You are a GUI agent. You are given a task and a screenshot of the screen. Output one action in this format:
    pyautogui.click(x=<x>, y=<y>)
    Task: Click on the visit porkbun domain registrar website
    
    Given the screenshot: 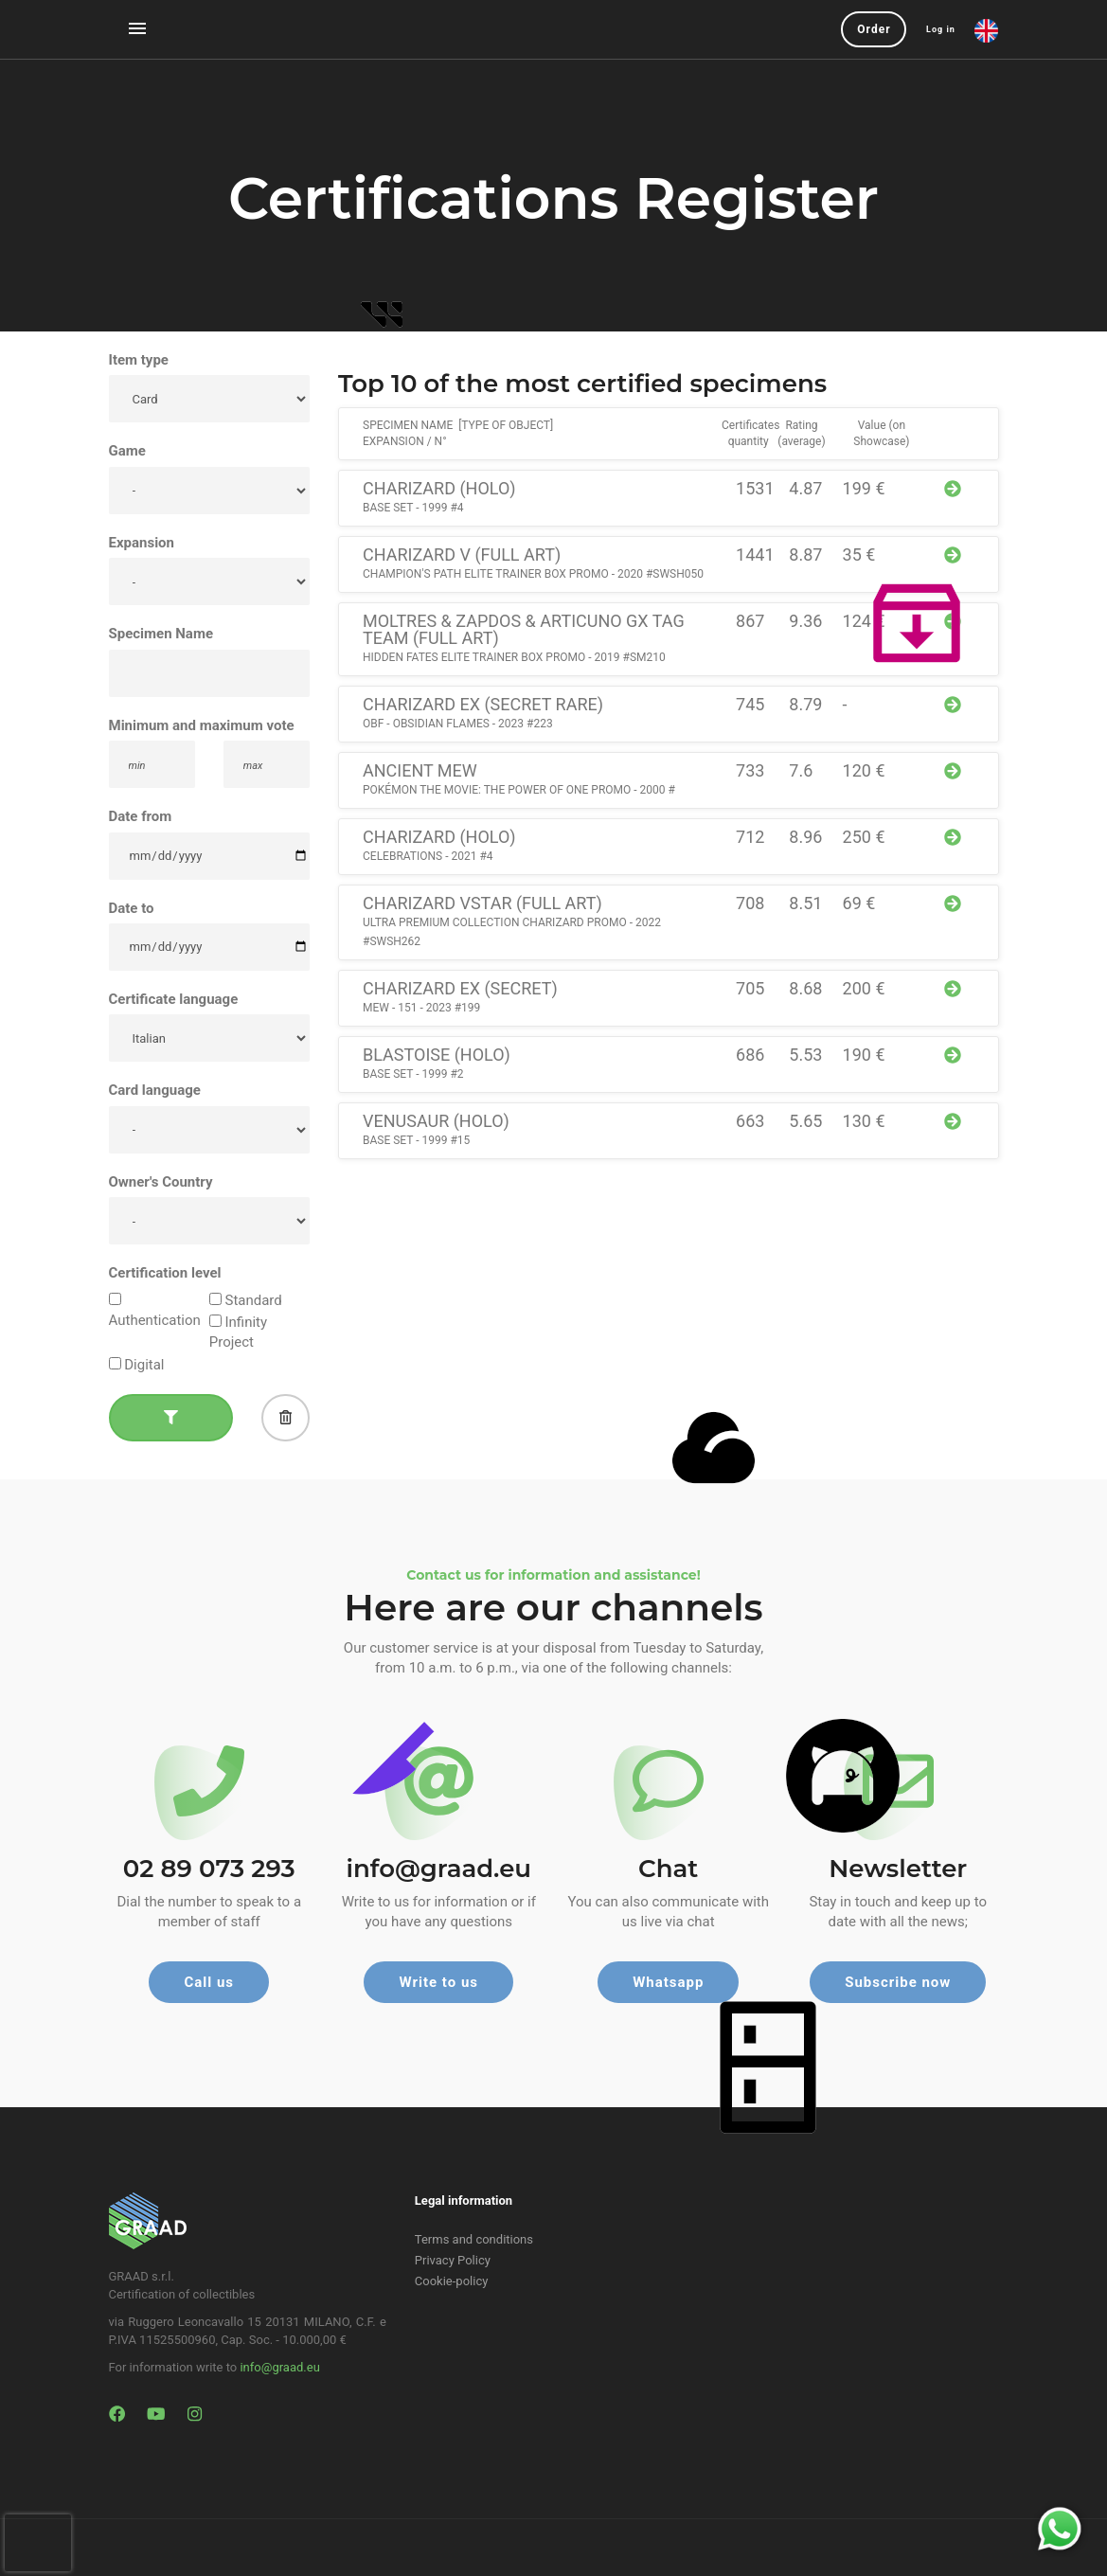 What is the action you would take?
    pyautogui.click(x=843, y=1776)
    